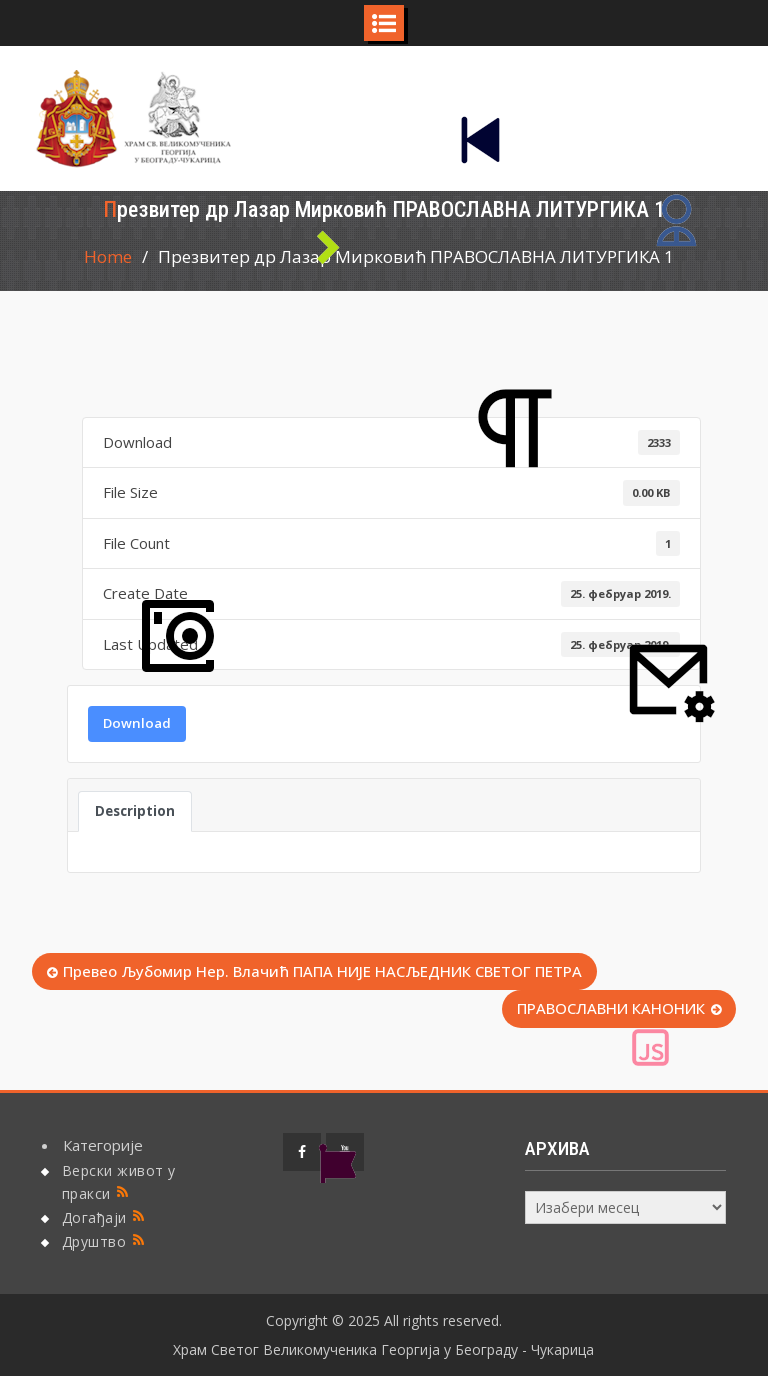  What do you see at coordinates (650, 1047) in the screenshot?
I see `indicates a JavaScript file or code component` at bounding box center [650, 1047].